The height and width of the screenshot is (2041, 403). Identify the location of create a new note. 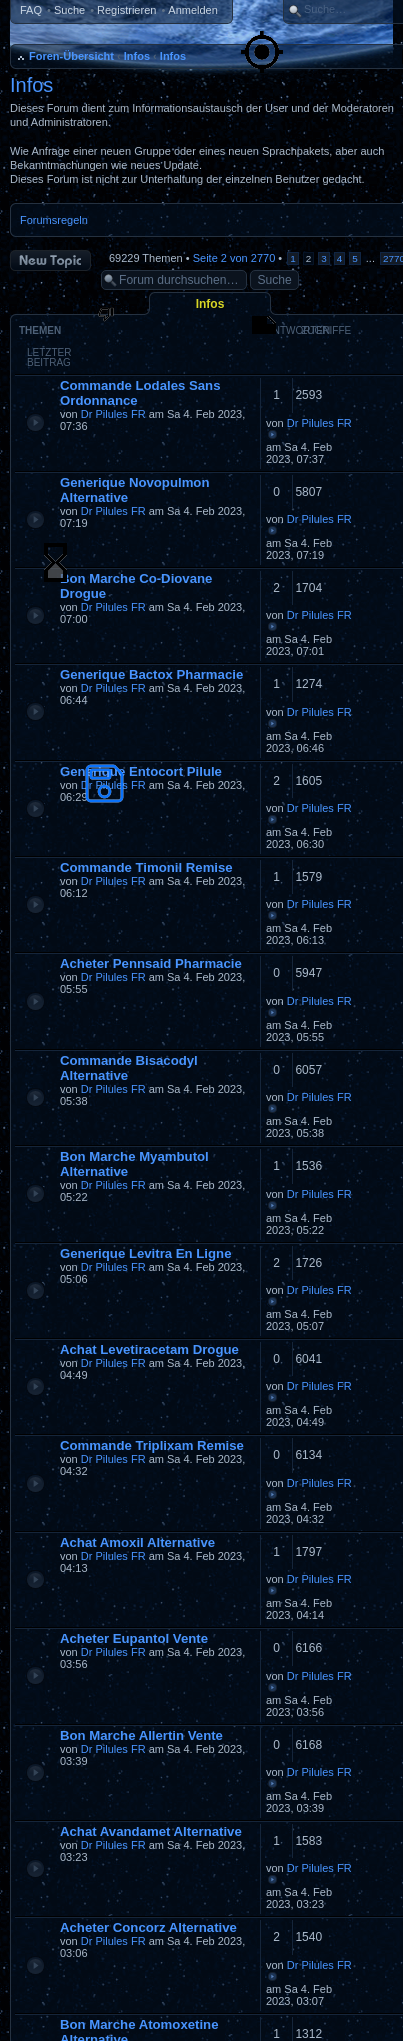
(264, 325).